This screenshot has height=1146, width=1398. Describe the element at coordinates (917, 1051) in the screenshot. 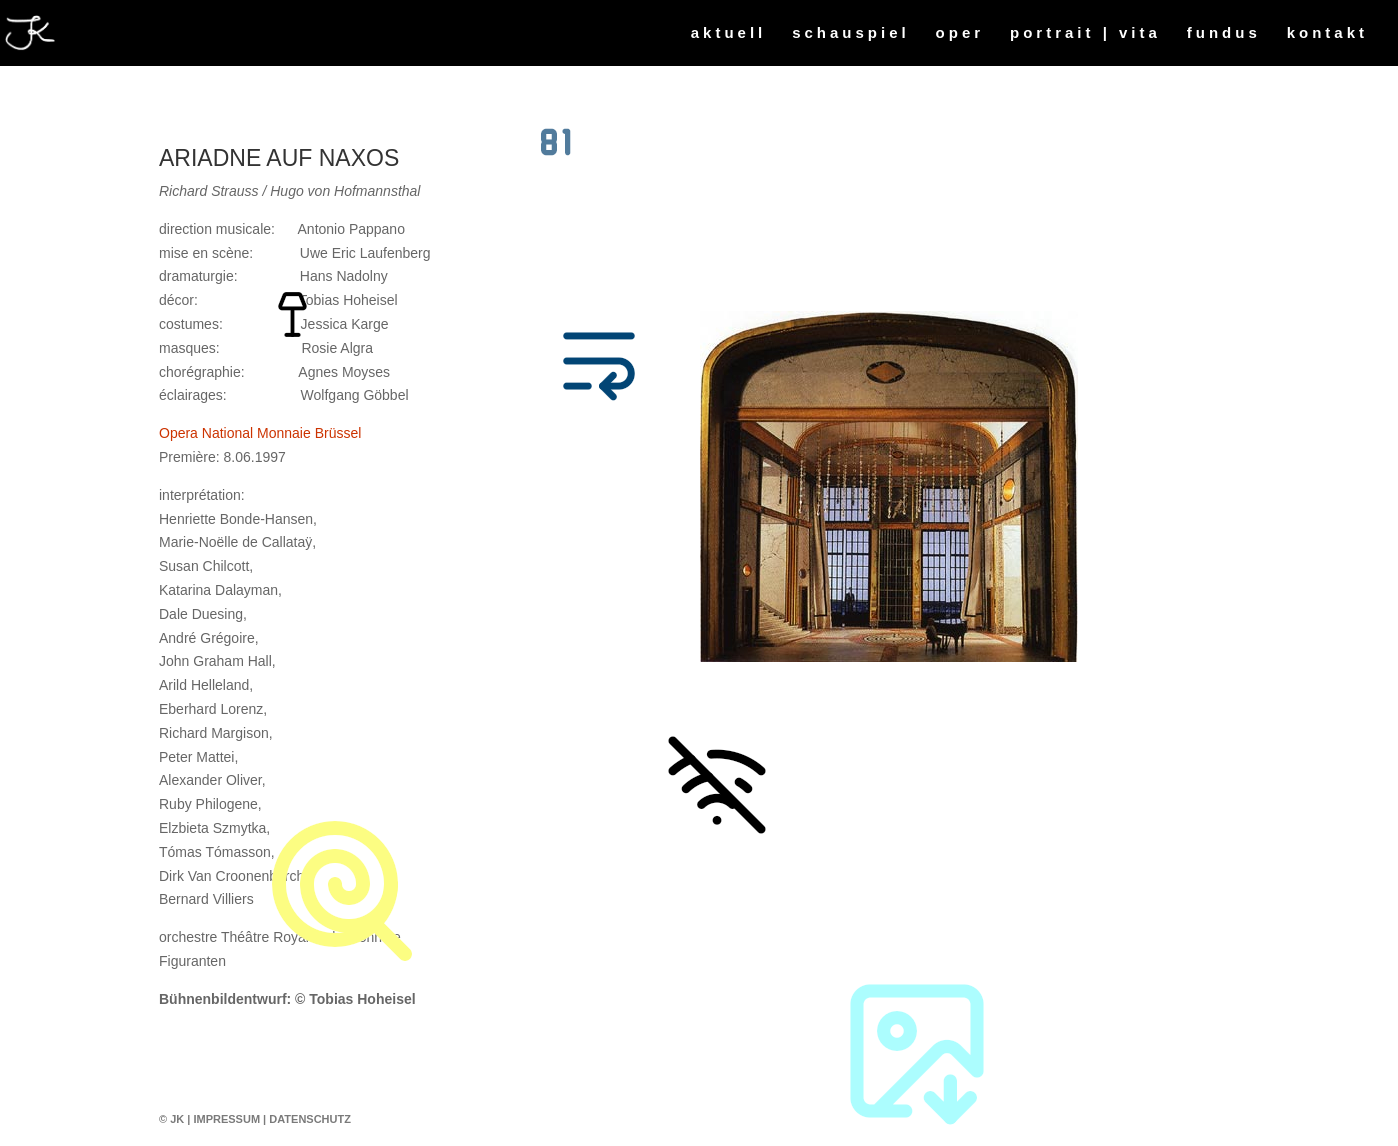

I see `download image` at that location.